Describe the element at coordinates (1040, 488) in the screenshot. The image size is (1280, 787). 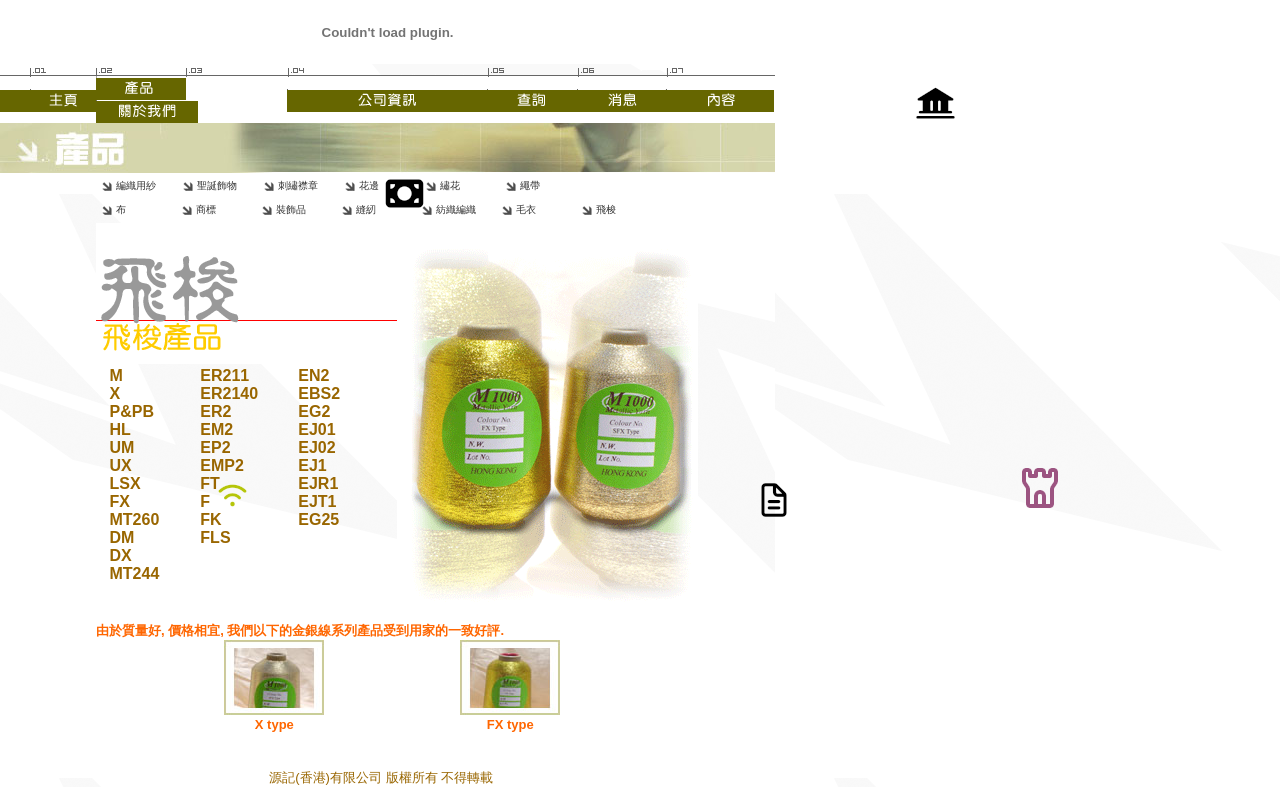
I see `access castle or fortress-themed game` at that location.